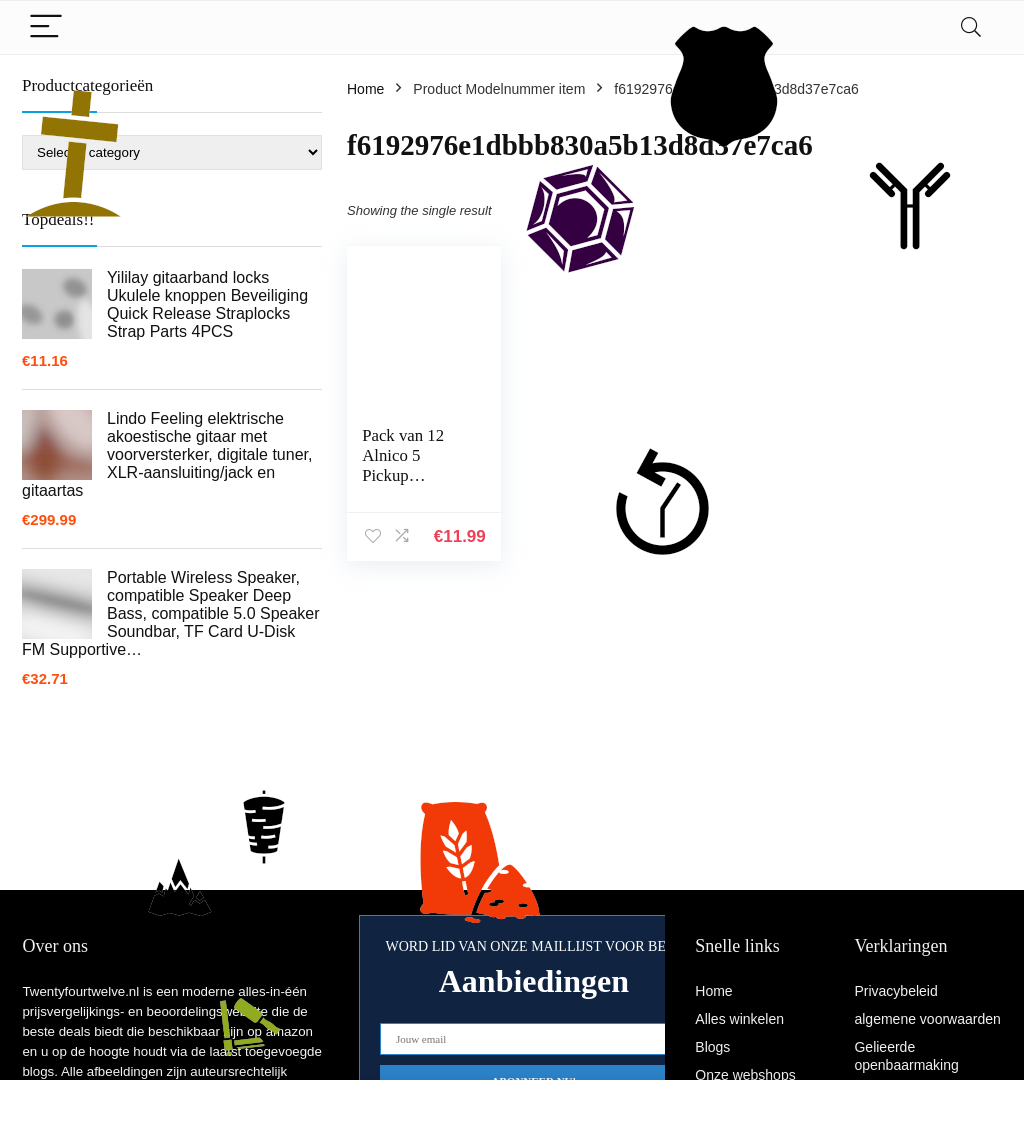 The width and height of the screenshot is (1024, 1135). What do you see at coordinates (581, 219) in the screenshot?
I see `in-game premium currency or gems` at bounding box center [581, 219].